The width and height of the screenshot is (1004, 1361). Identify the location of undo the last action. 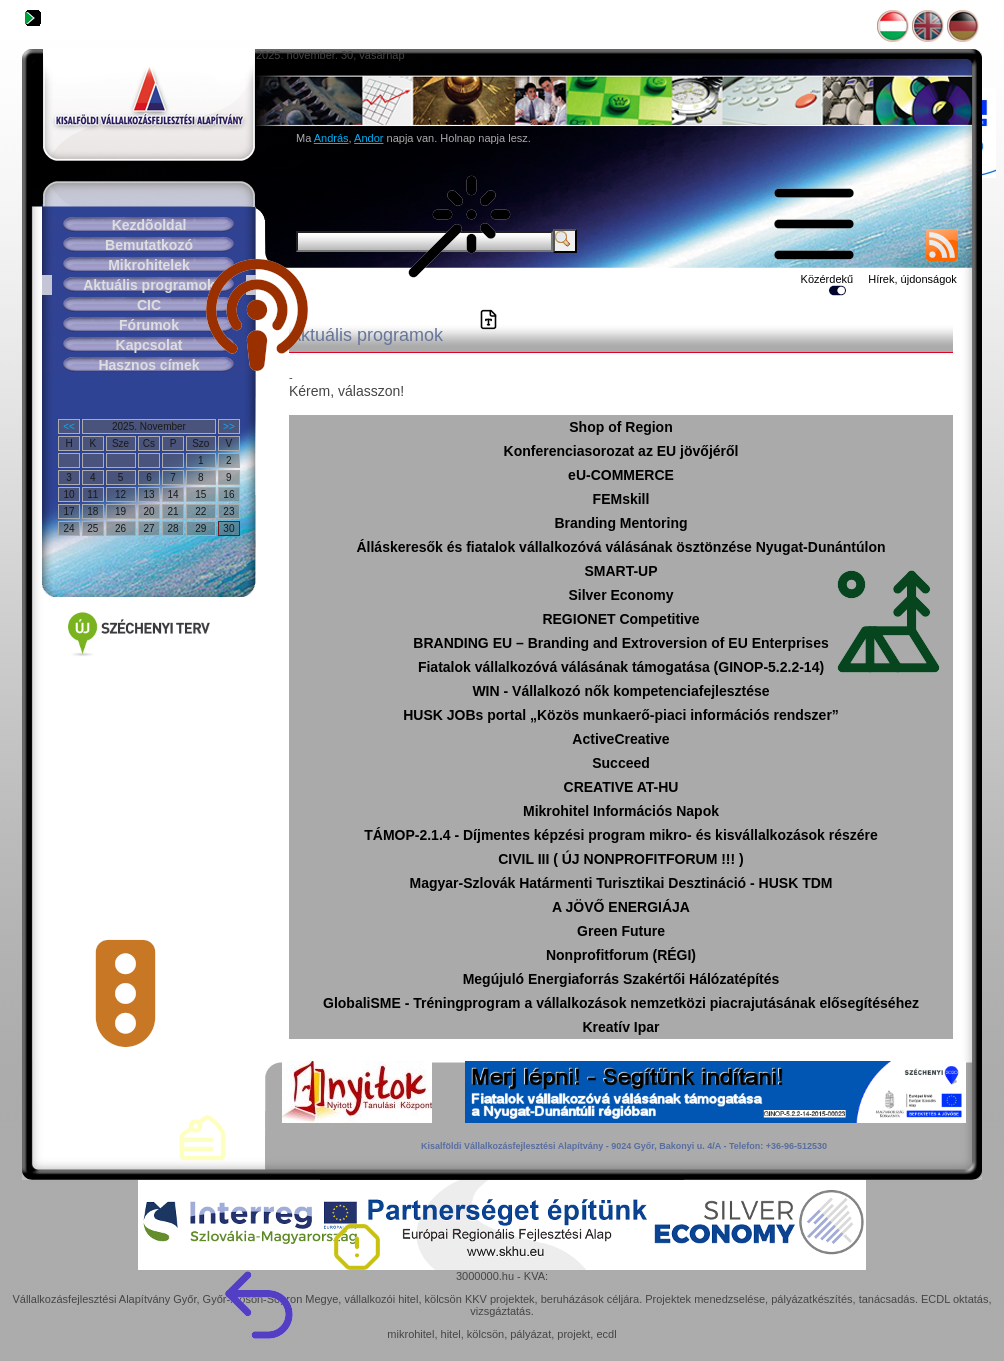
(259, 1305).